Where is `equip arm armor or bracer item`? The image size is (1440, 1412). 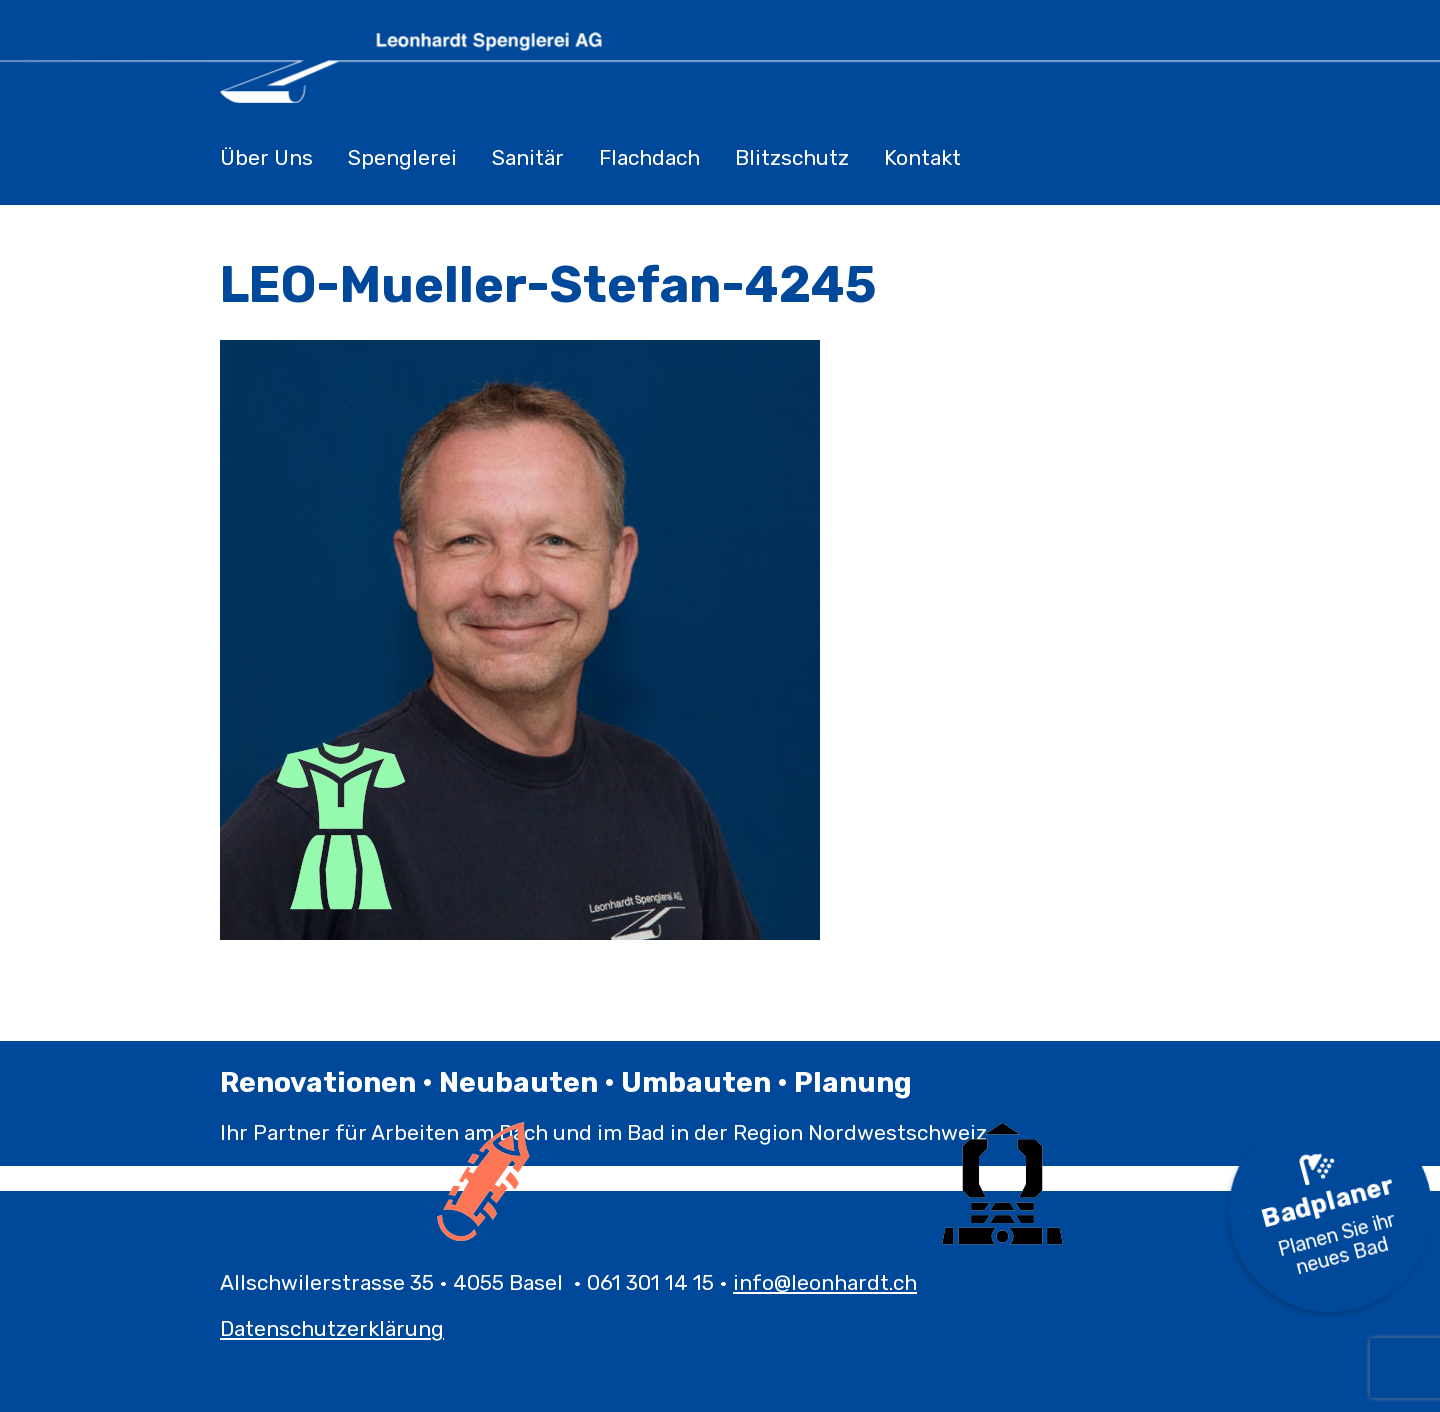 equip arm armor or bracer item is located at coordinates (483, 1181).